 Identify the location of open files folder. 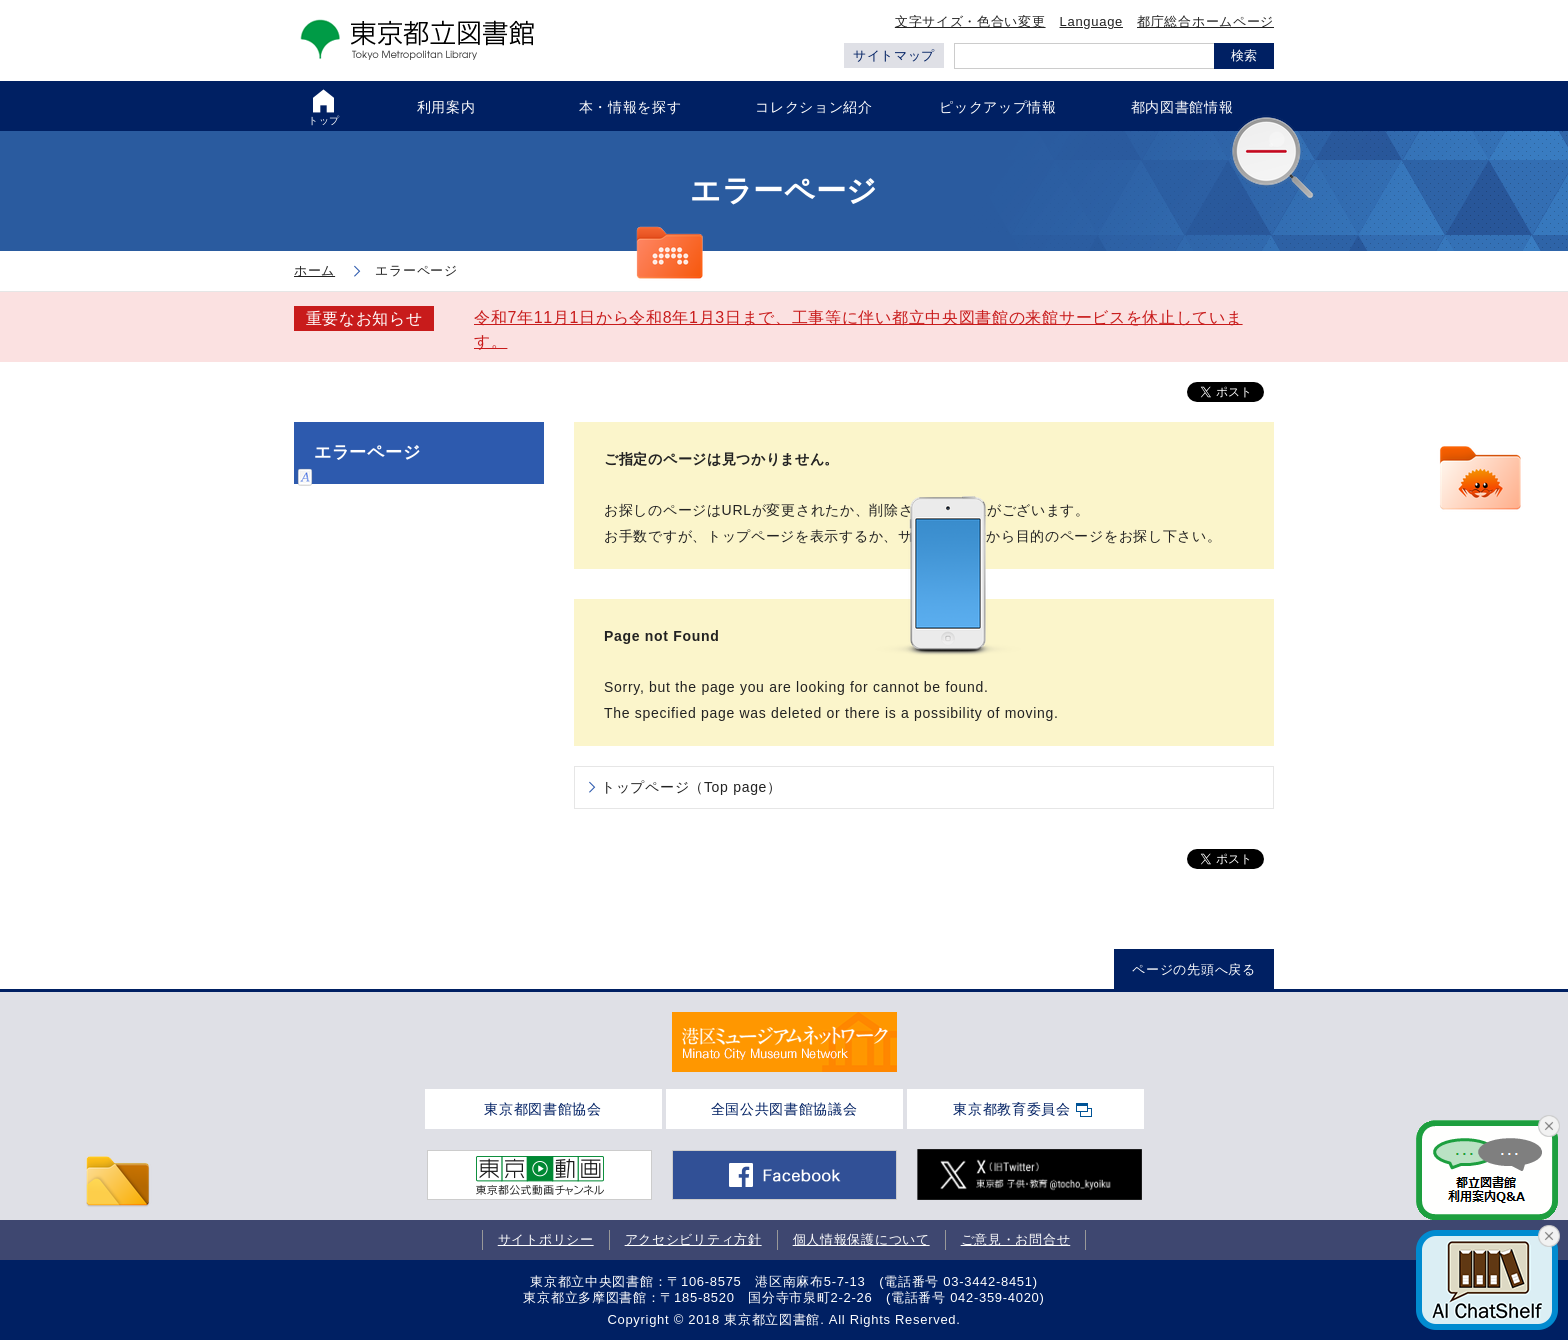
(117, 1182).